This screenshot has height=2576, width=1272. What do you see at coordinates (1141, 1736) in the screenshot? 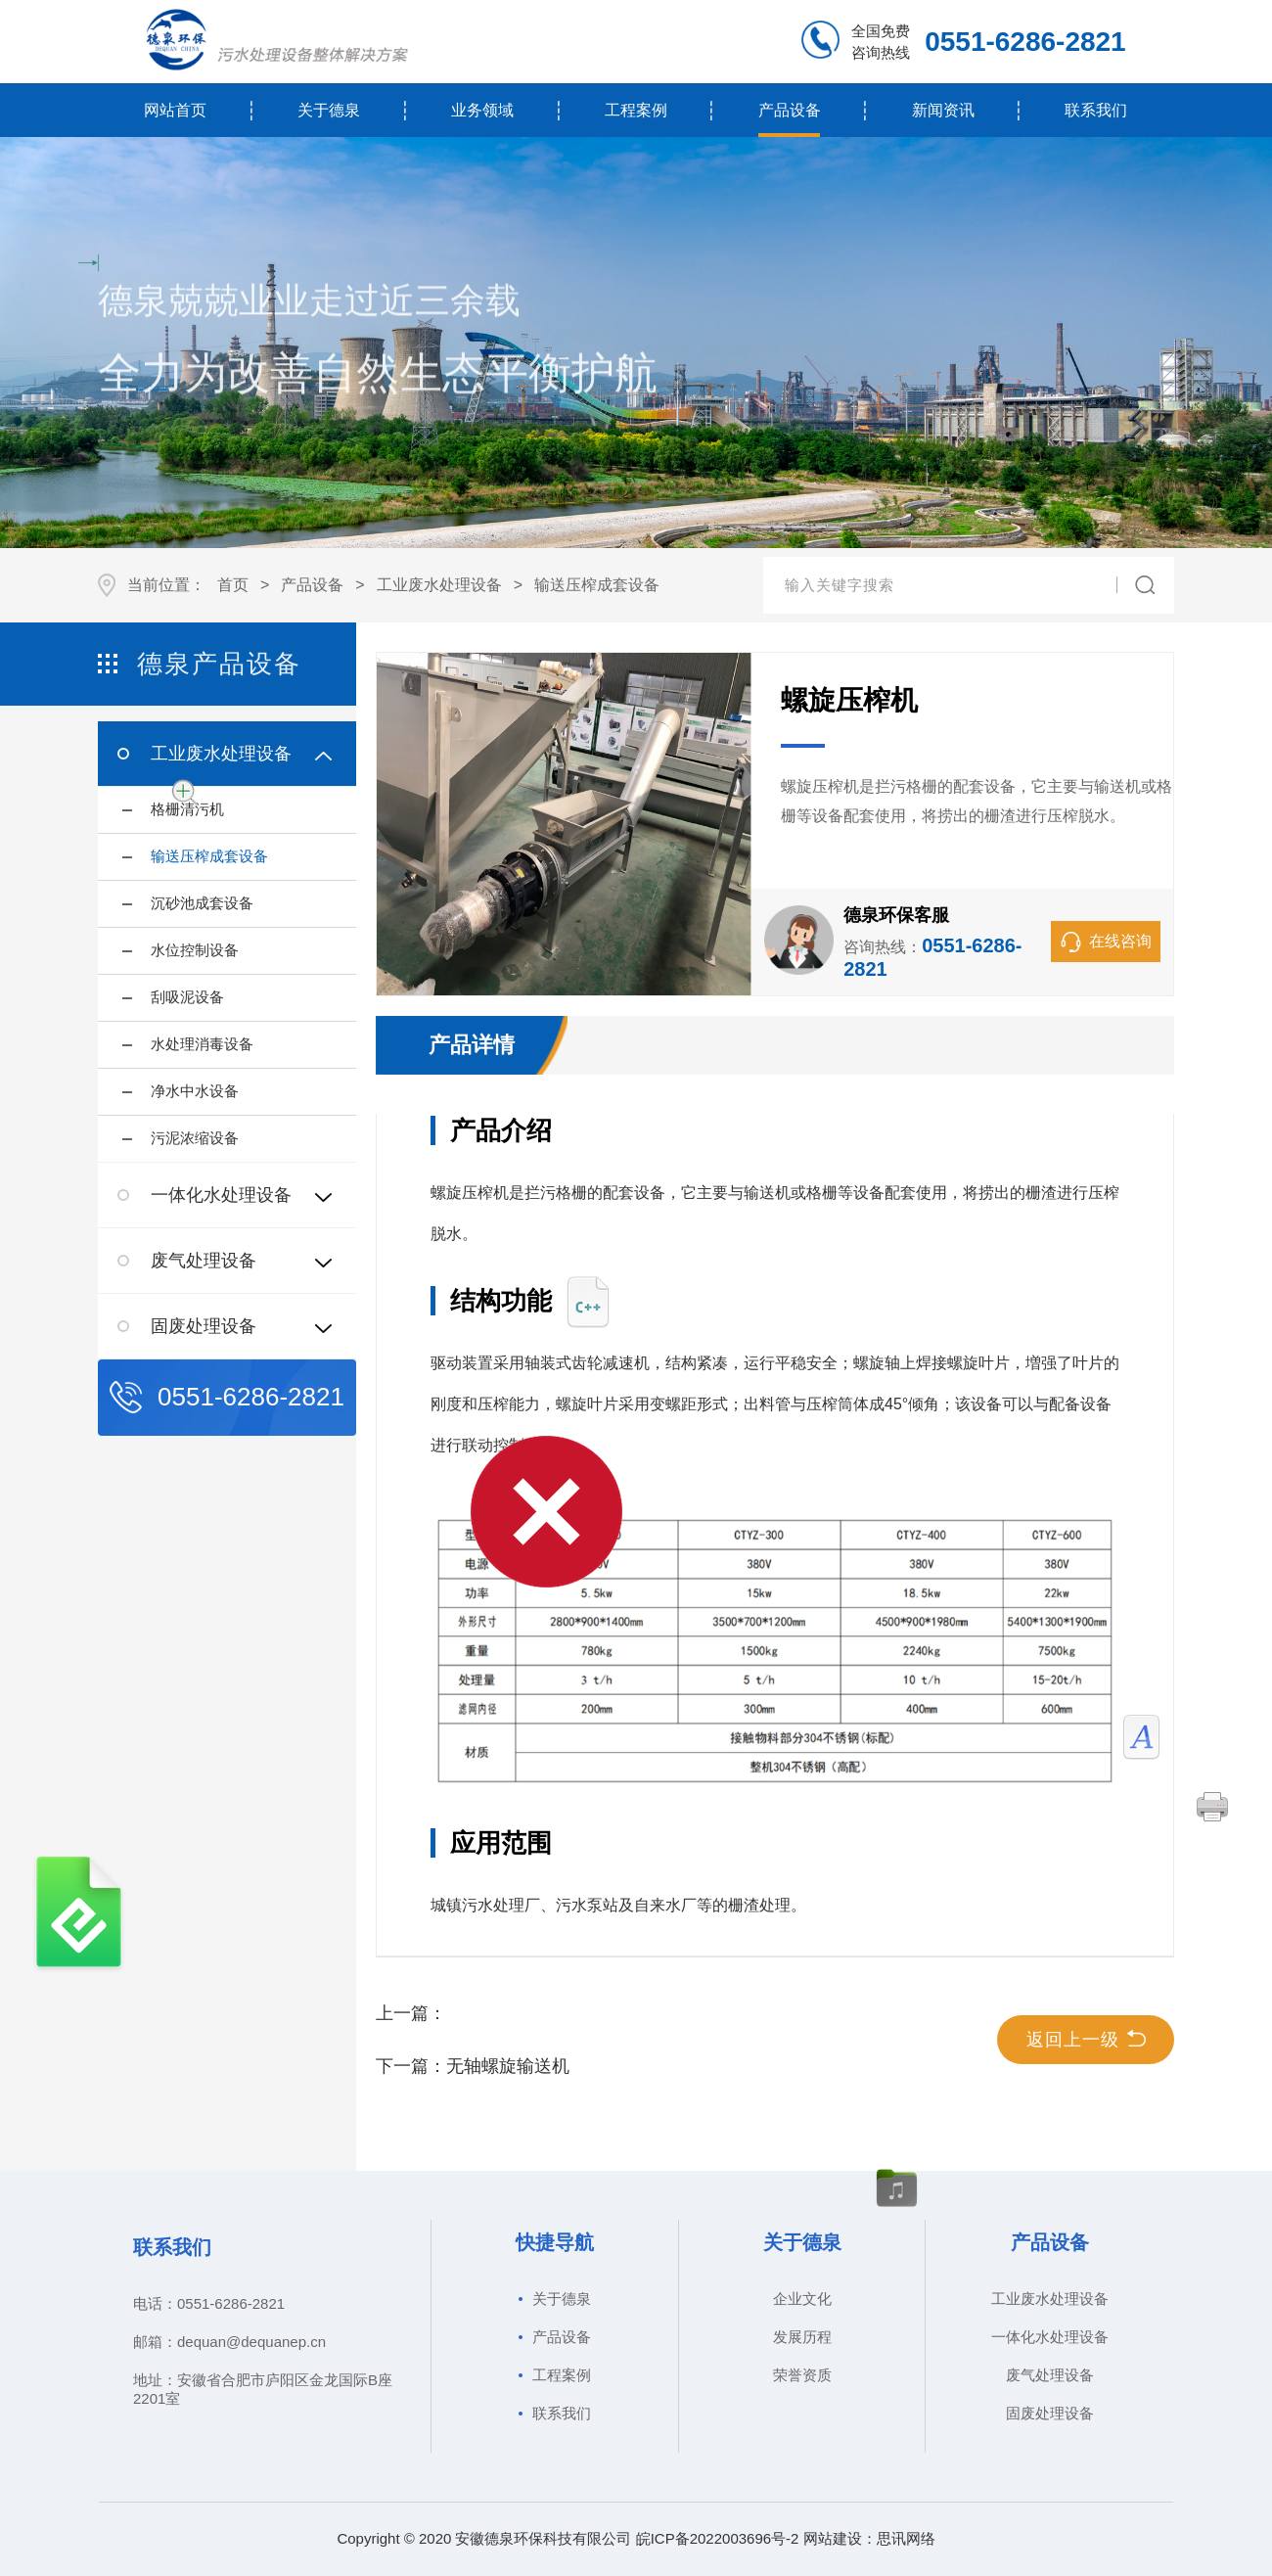
I see `open a font file` at bounding box center [1141, 1736].